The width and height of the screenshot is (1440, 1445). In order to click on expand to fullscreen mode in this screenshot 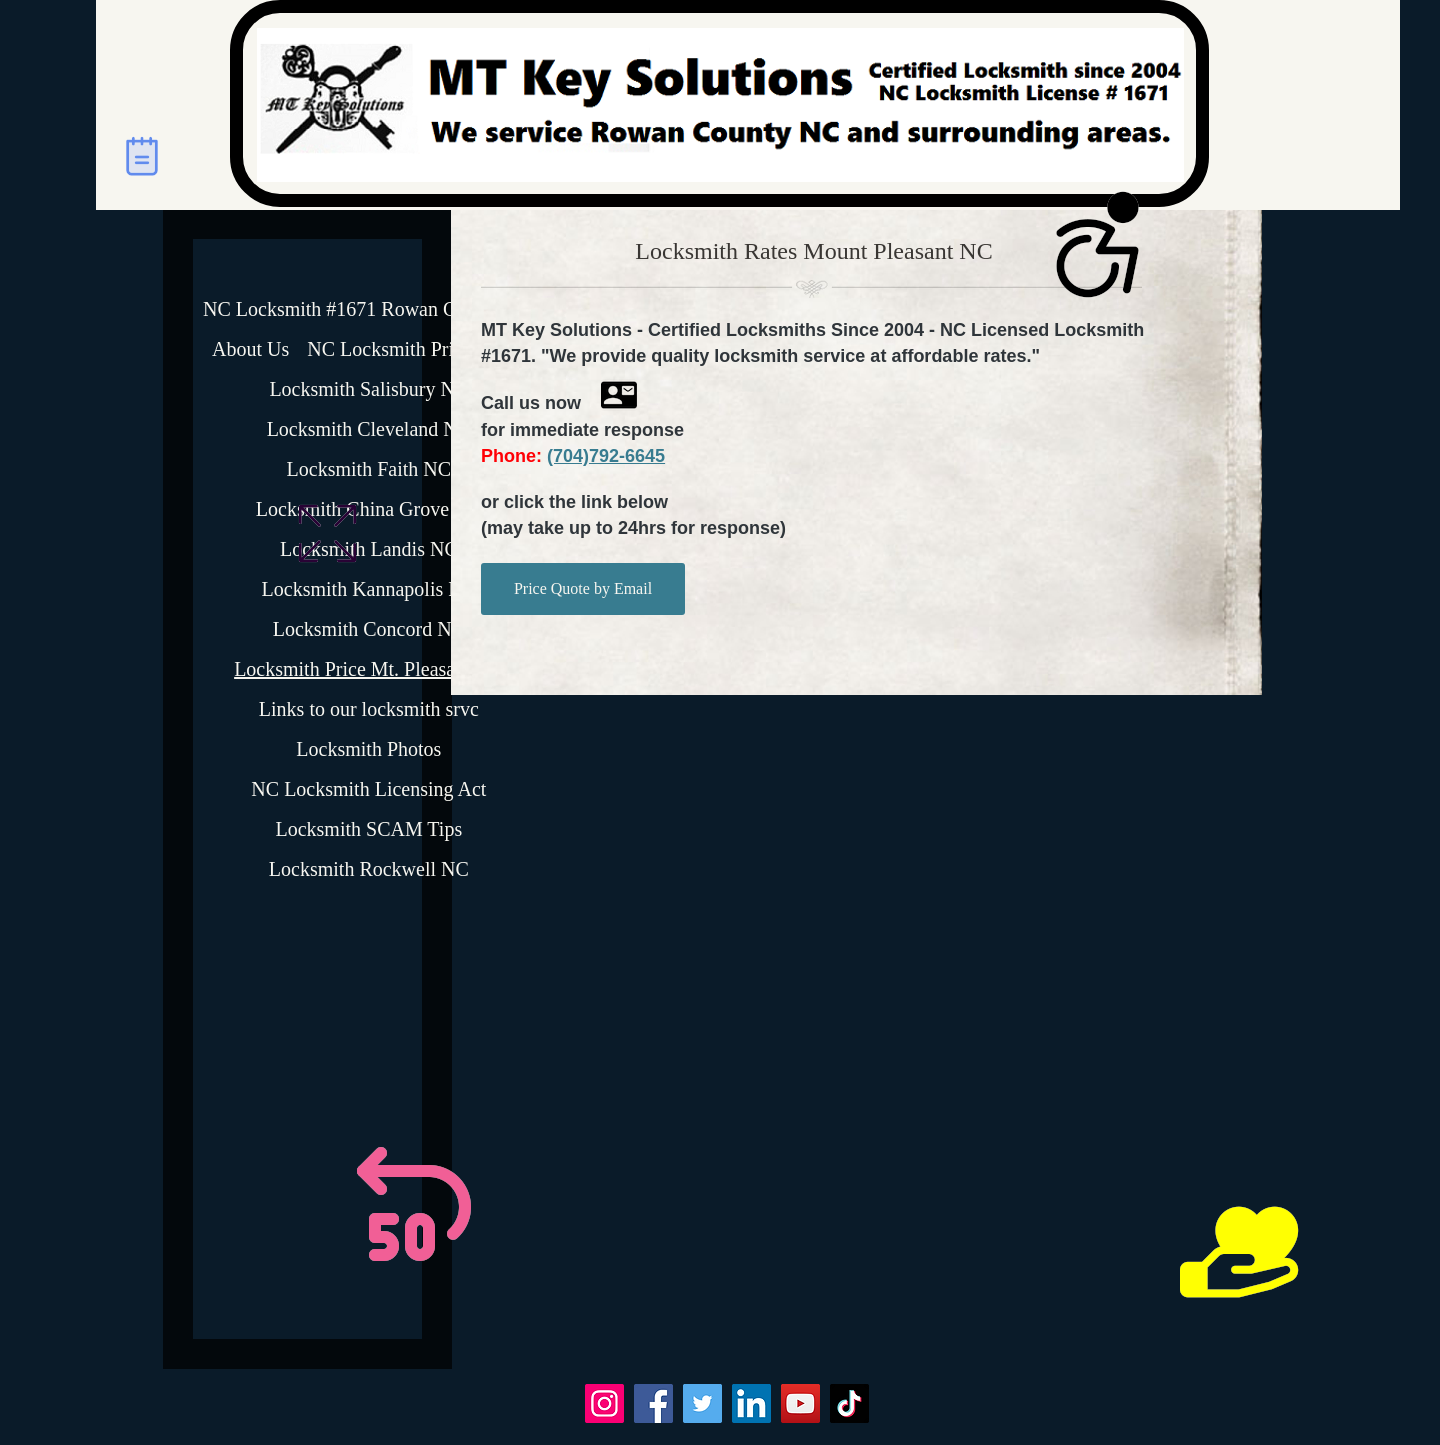, I will do `click(327, 533)`.